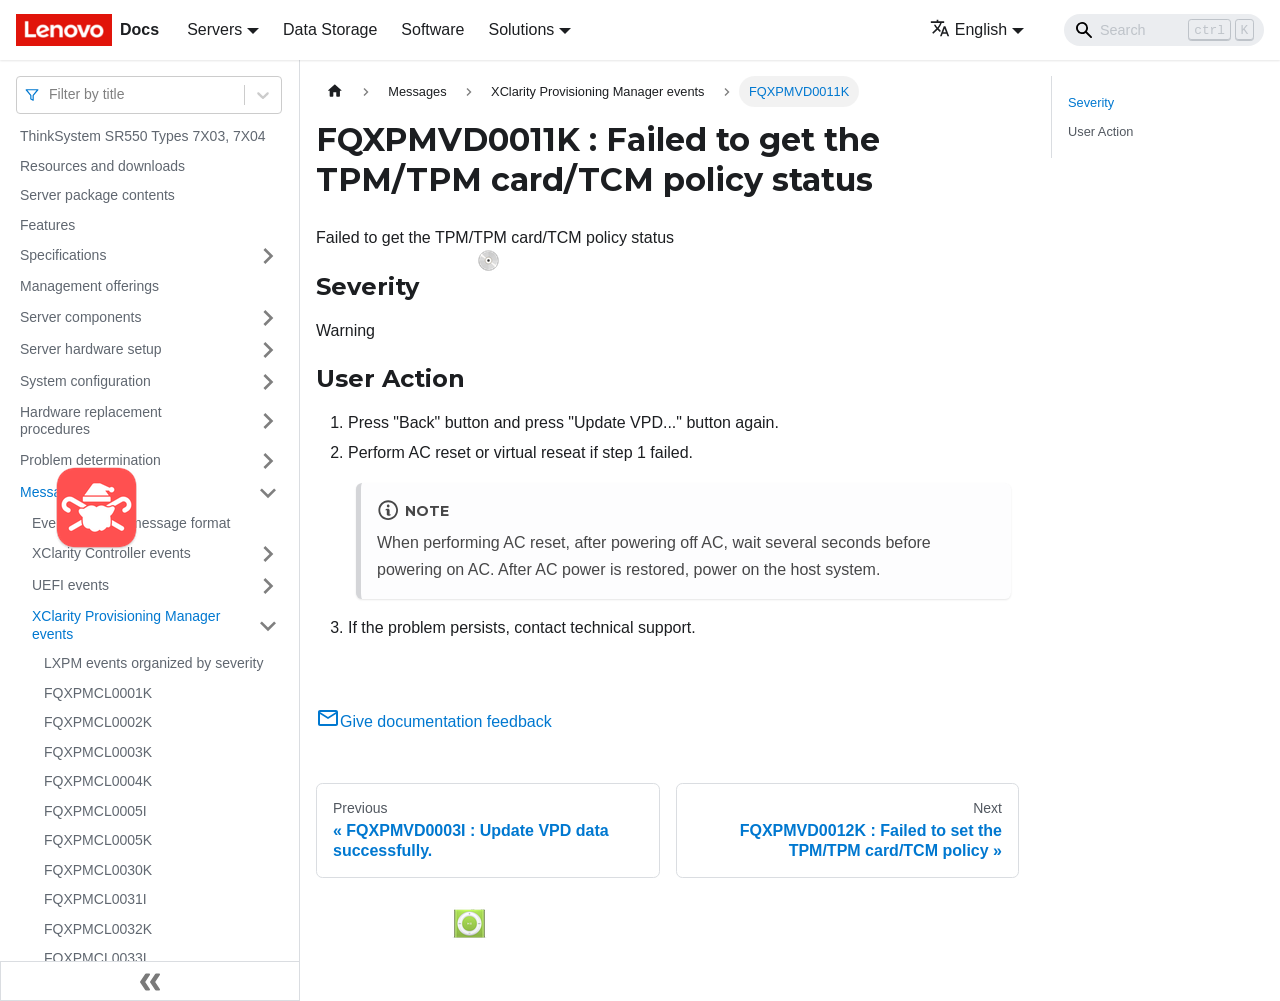 This screenshot has width=1280, height=1001. Describe the element at coordinates (96, 507) in the screenshot. I see `open Santa security application` at that location.